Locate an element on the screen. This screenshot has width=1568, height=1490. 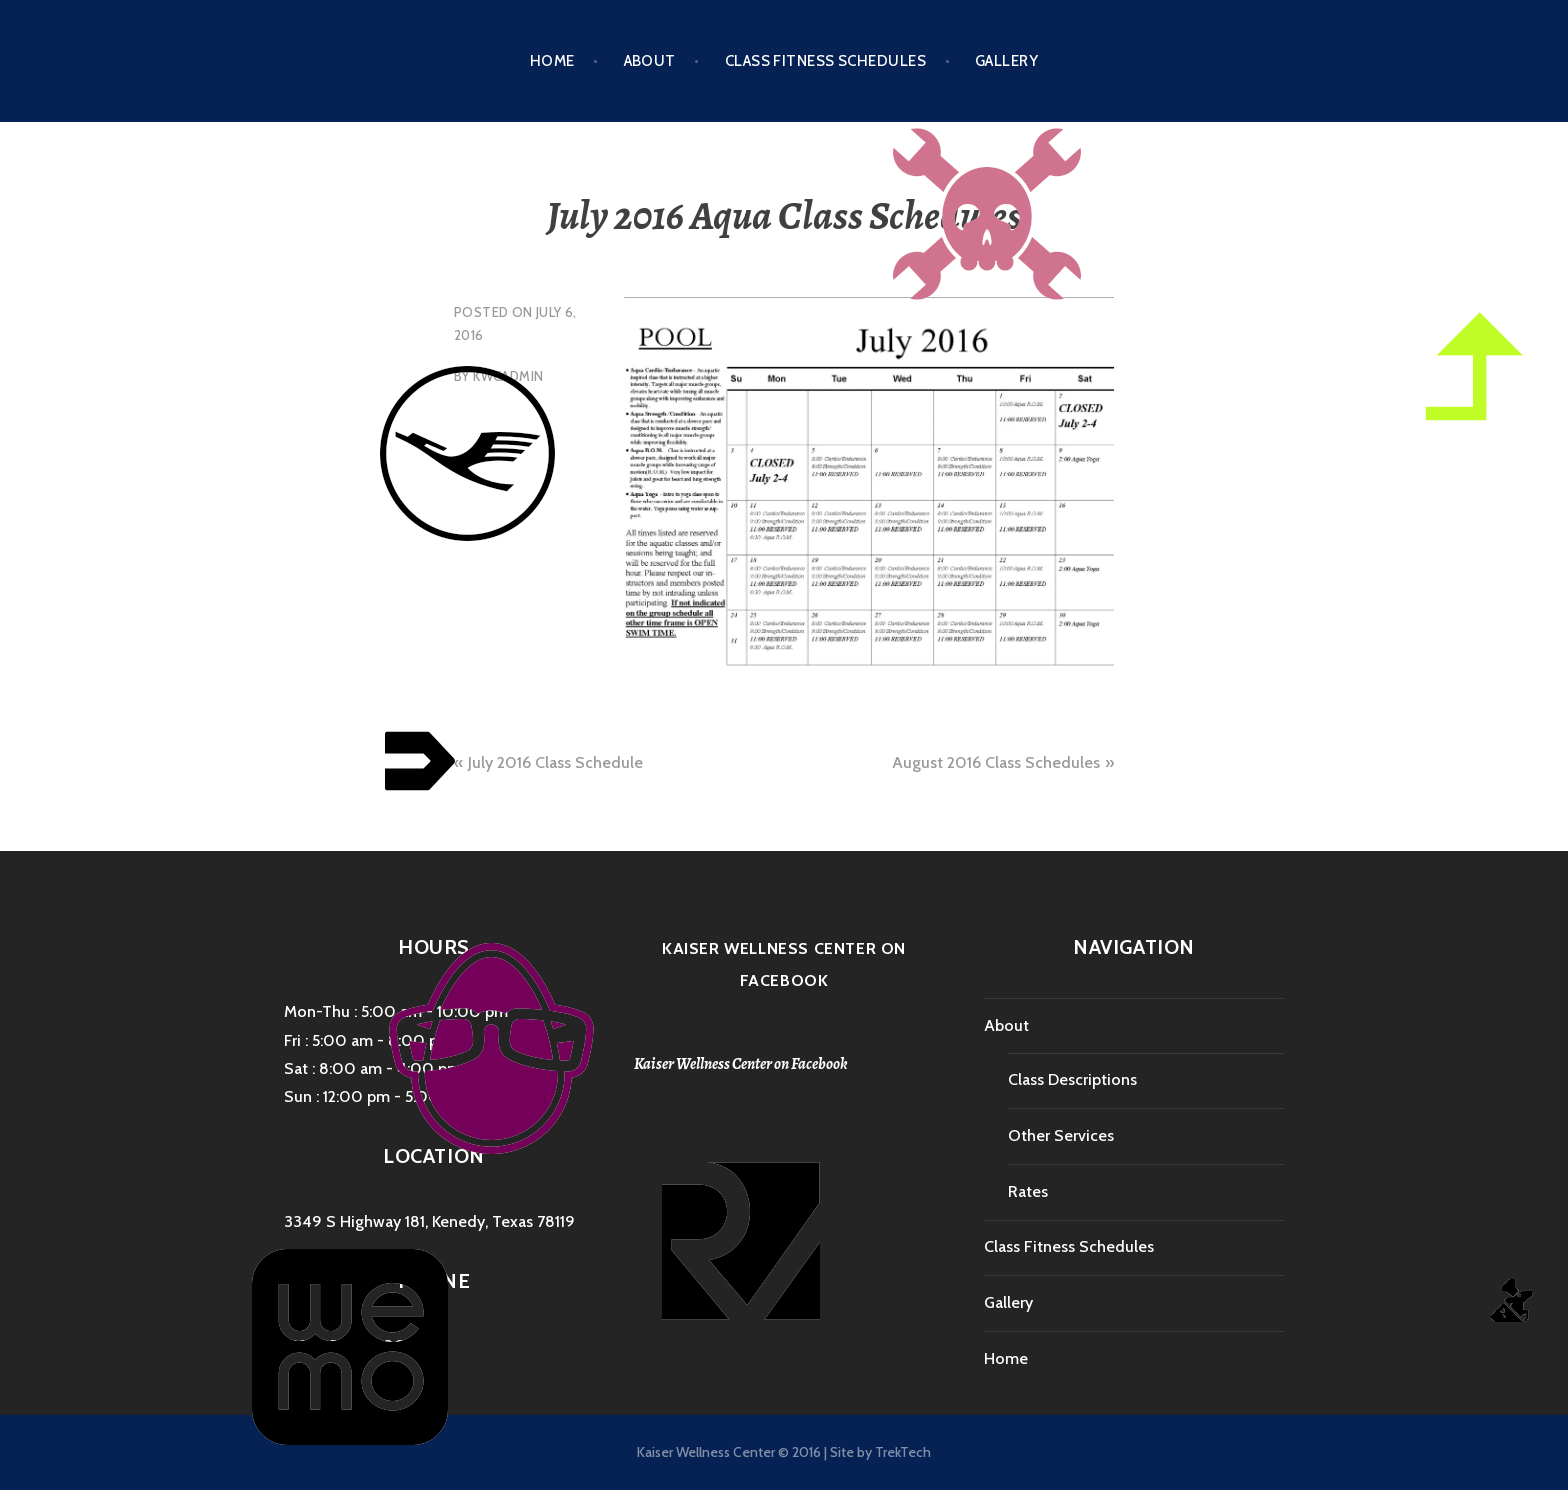
ratatui terminal UI library logo is located at coordinates (1511, 1300).